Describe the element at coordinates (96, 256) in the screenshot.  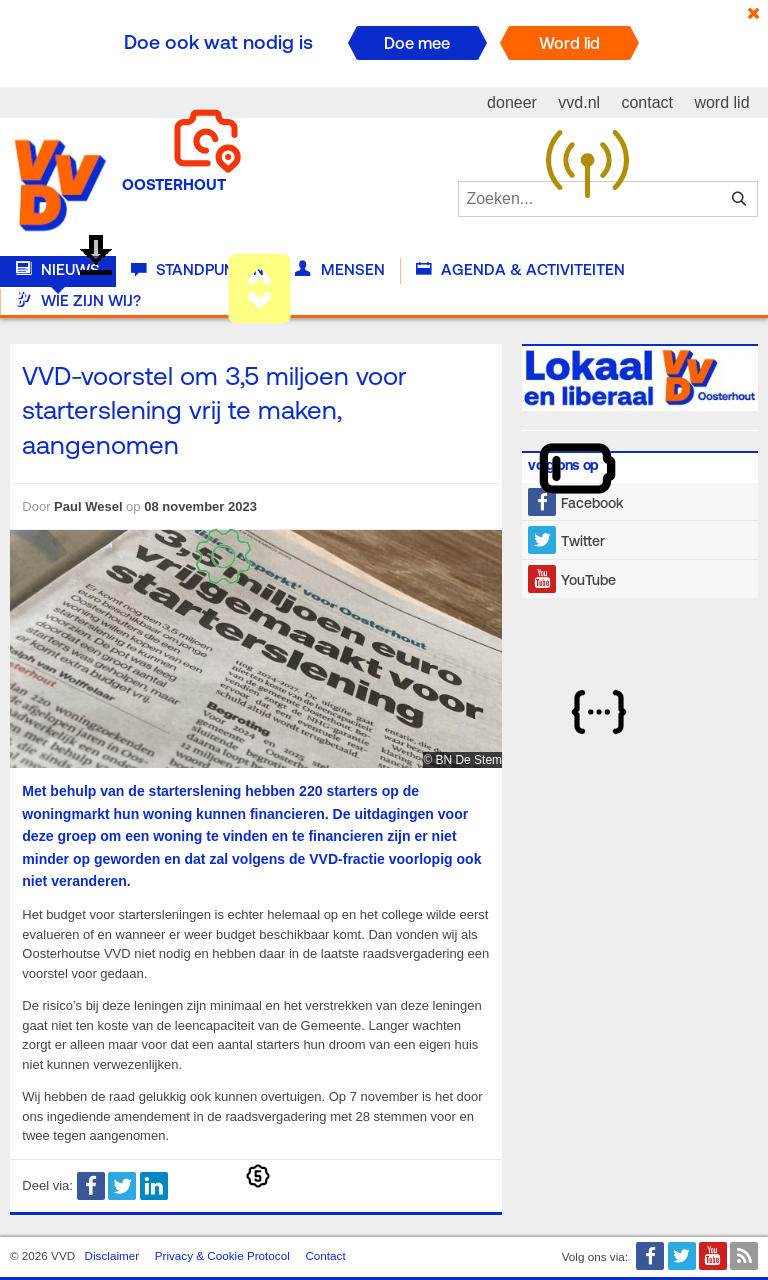
I see `download a file or document` at that location.